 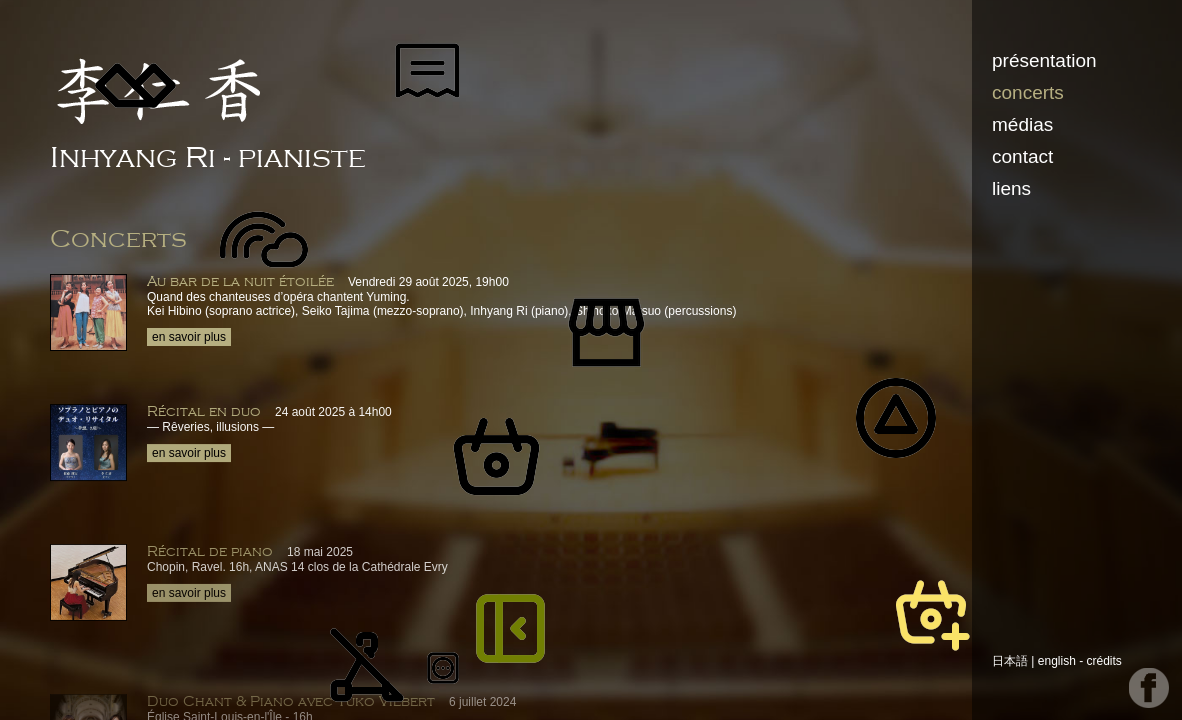 What do you see at coordinates (443, 668) in the screenshot?
I see `tumble dry on medium heat setting` at bounding box center [443, 668].